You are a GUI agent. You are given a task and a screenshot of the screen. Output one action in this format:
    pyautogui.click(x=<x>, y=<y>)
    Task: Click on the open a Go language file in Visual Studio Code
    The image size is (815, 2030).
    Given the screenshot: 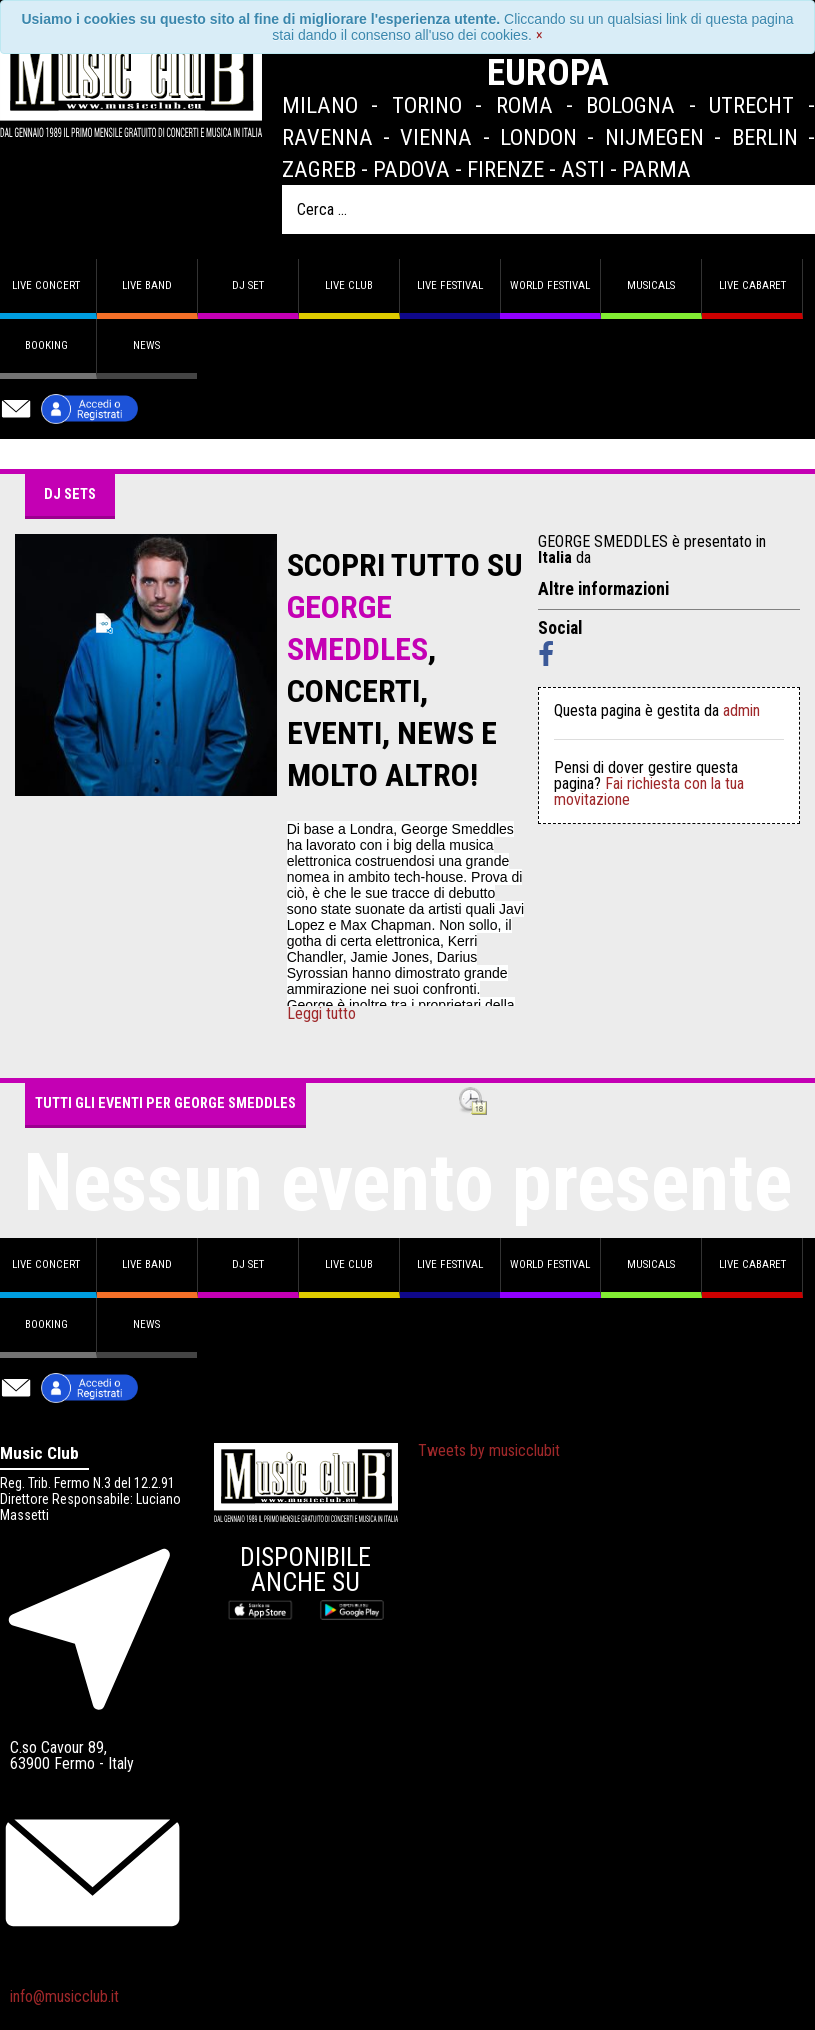 What is the action you would take?
    pyautogui.click(x=103, y=623)
    